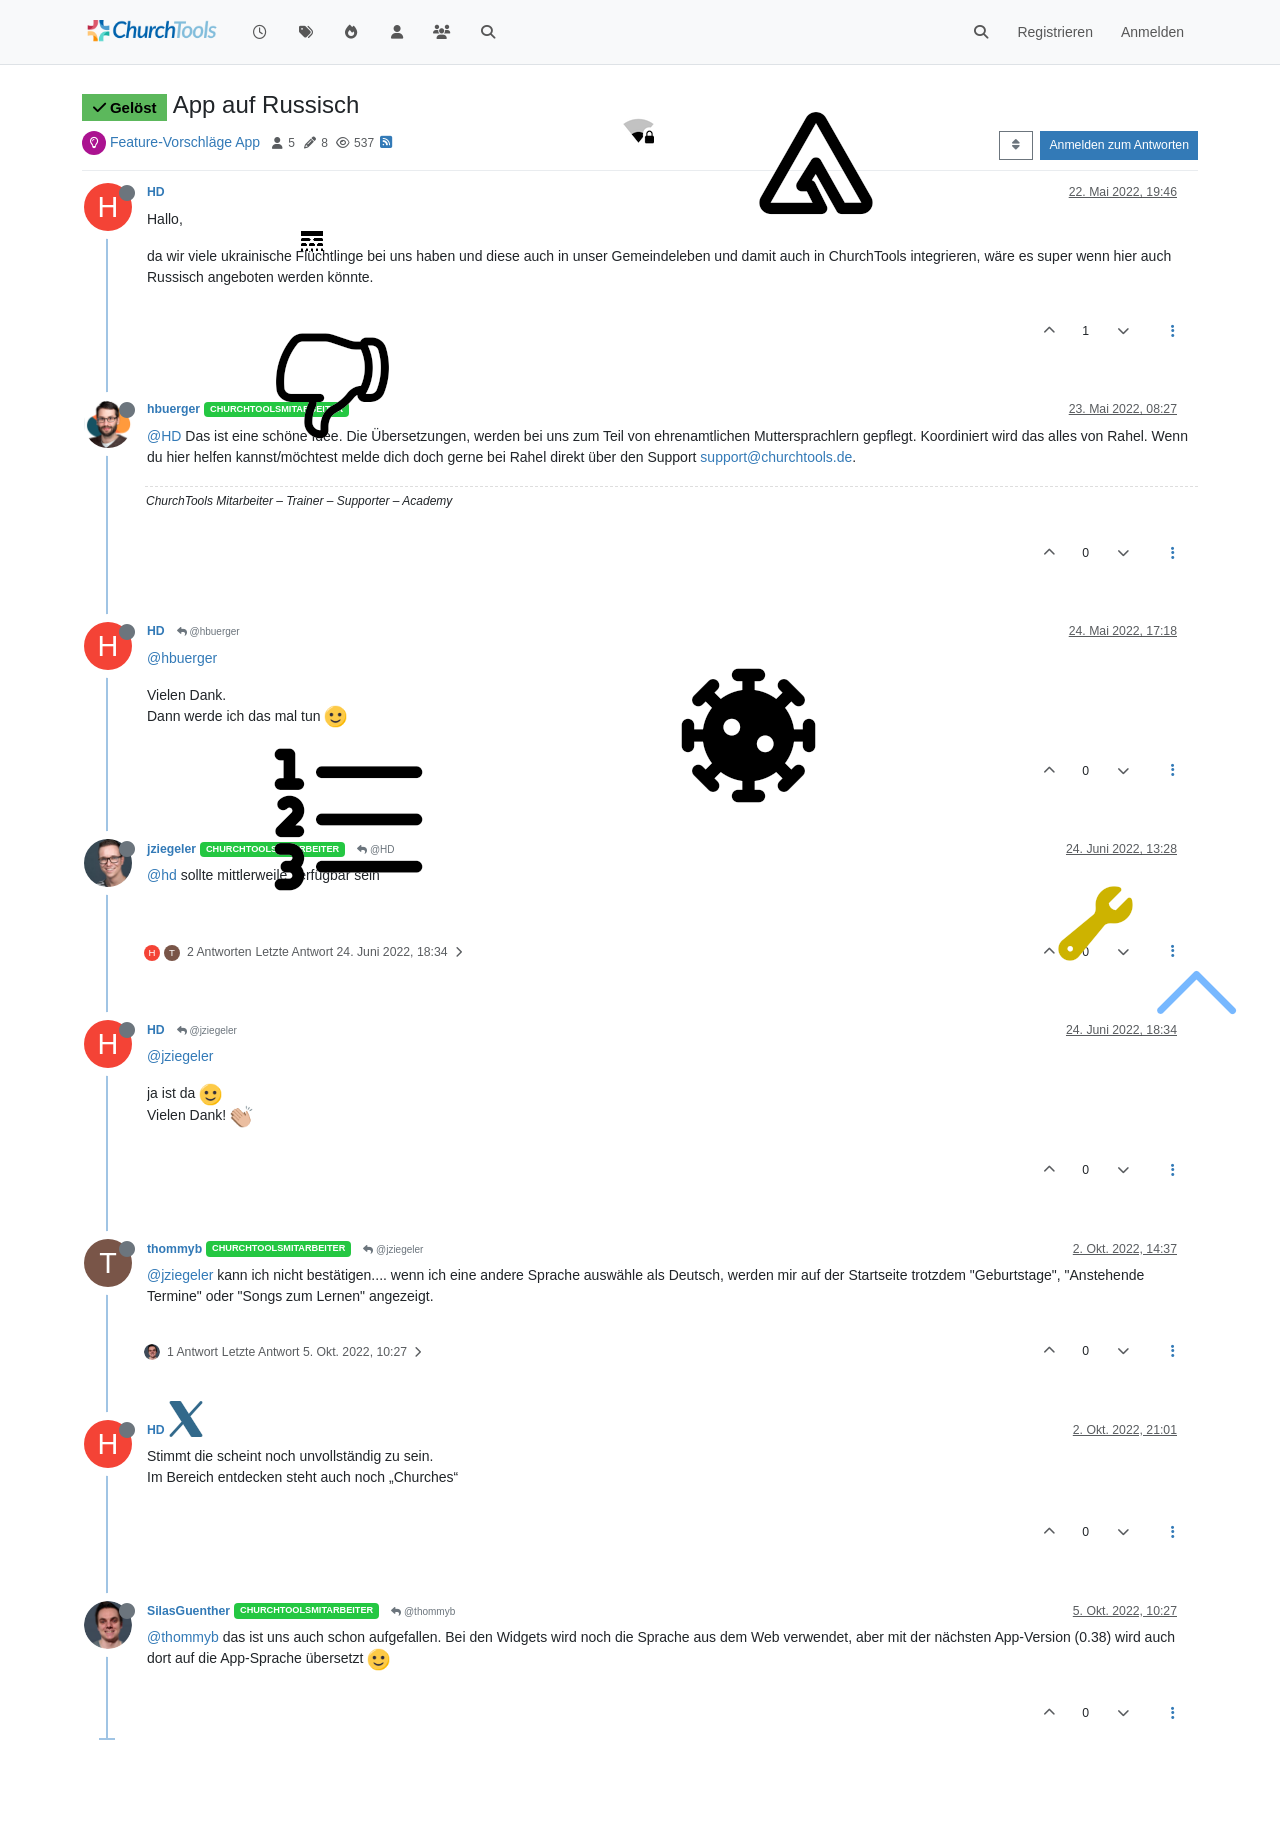 The image size is (1280, 1824). Describe the element at coordinates (312, 241) in the screenshot. I see `adjust text line spacing or density` at that location.